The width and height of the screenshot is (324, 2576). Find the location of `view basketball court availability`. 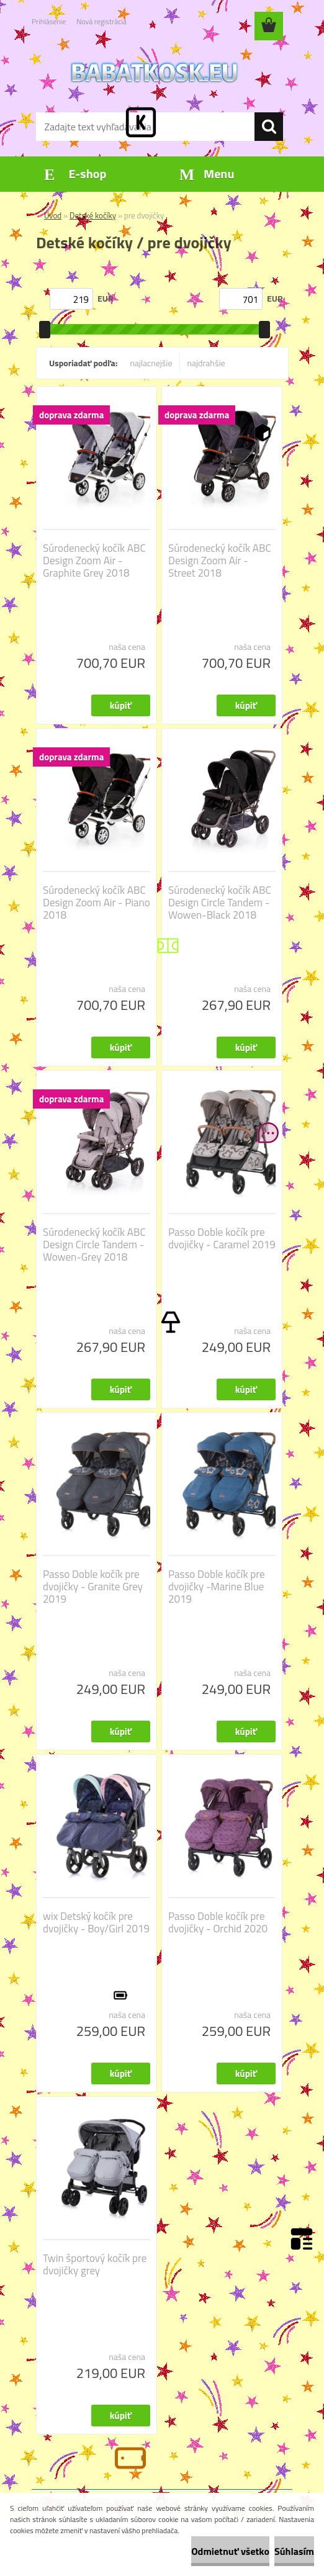

view basketball court availability is located at coordinates (168, 945).